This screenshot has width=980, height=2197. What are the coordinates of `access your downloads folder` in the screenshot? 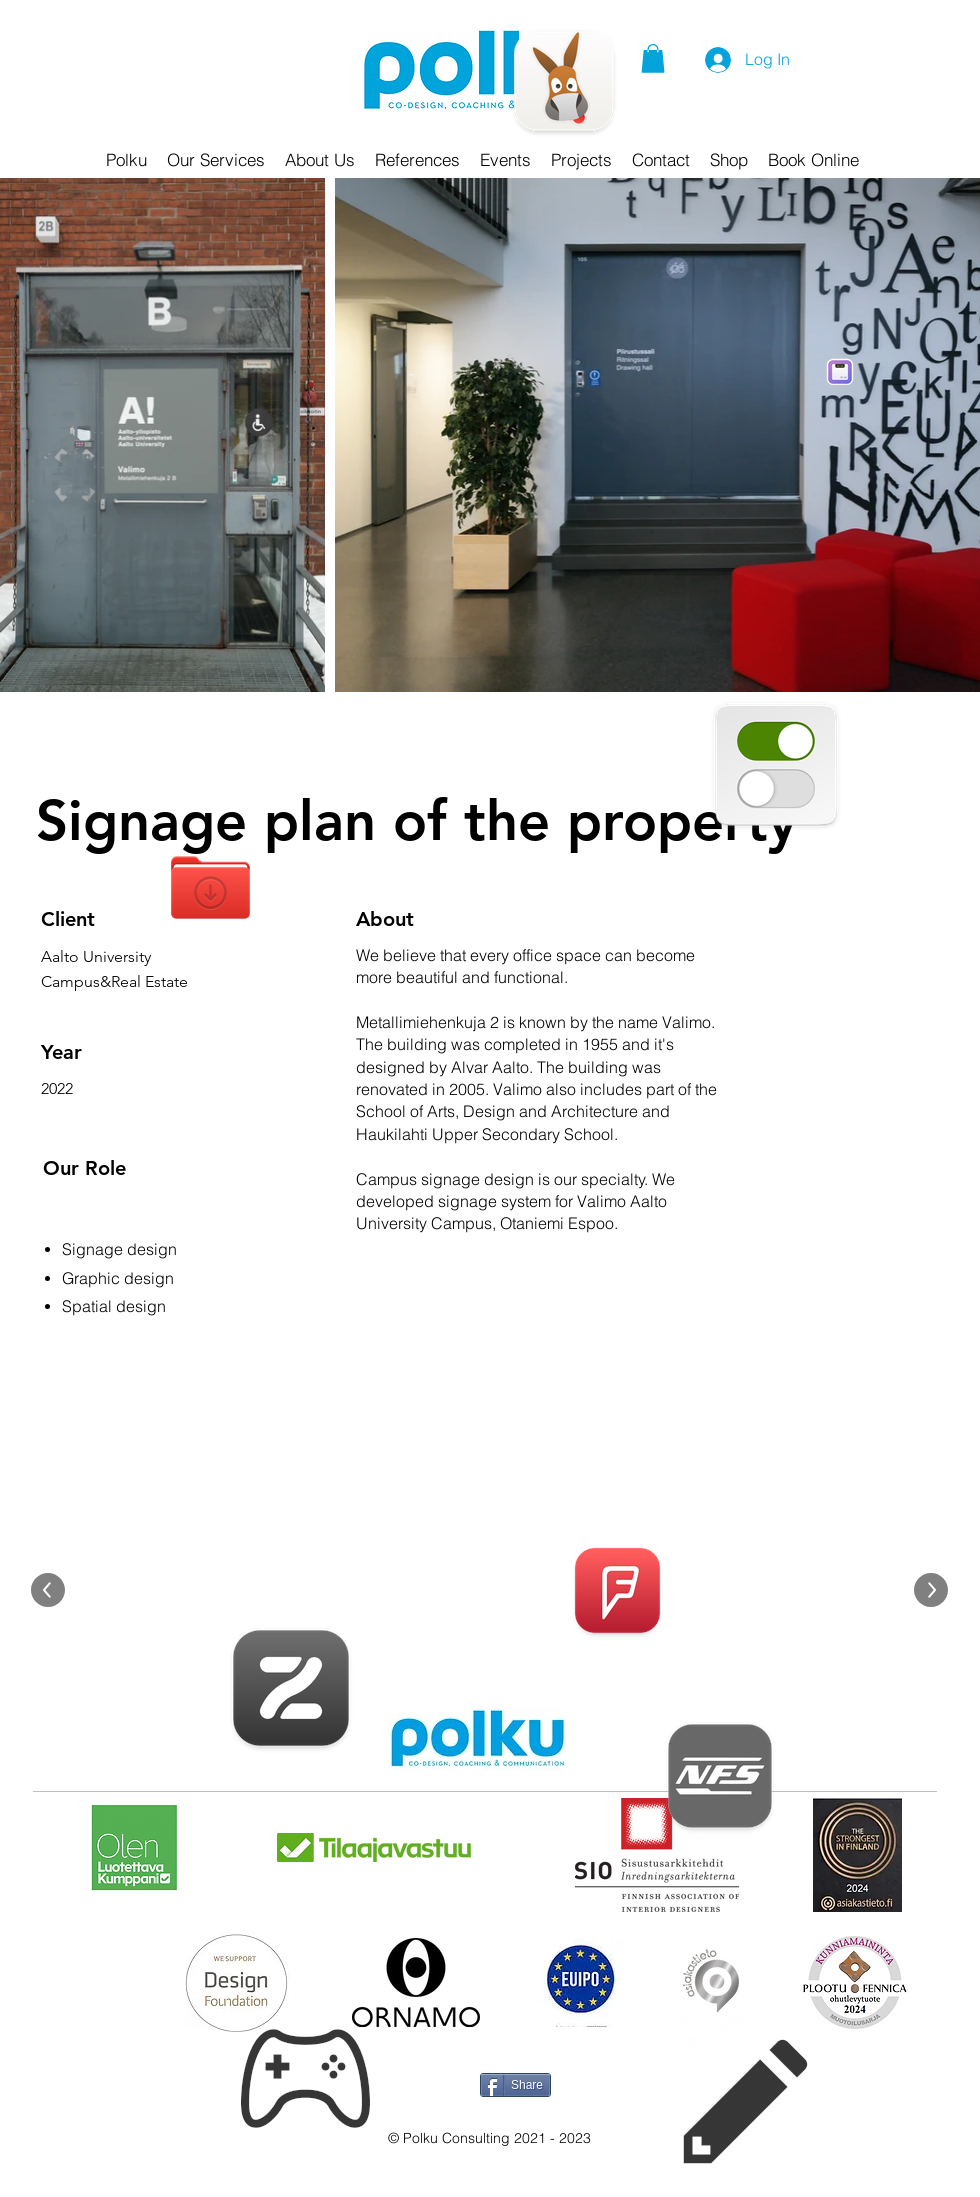 It's located at (210, 887).